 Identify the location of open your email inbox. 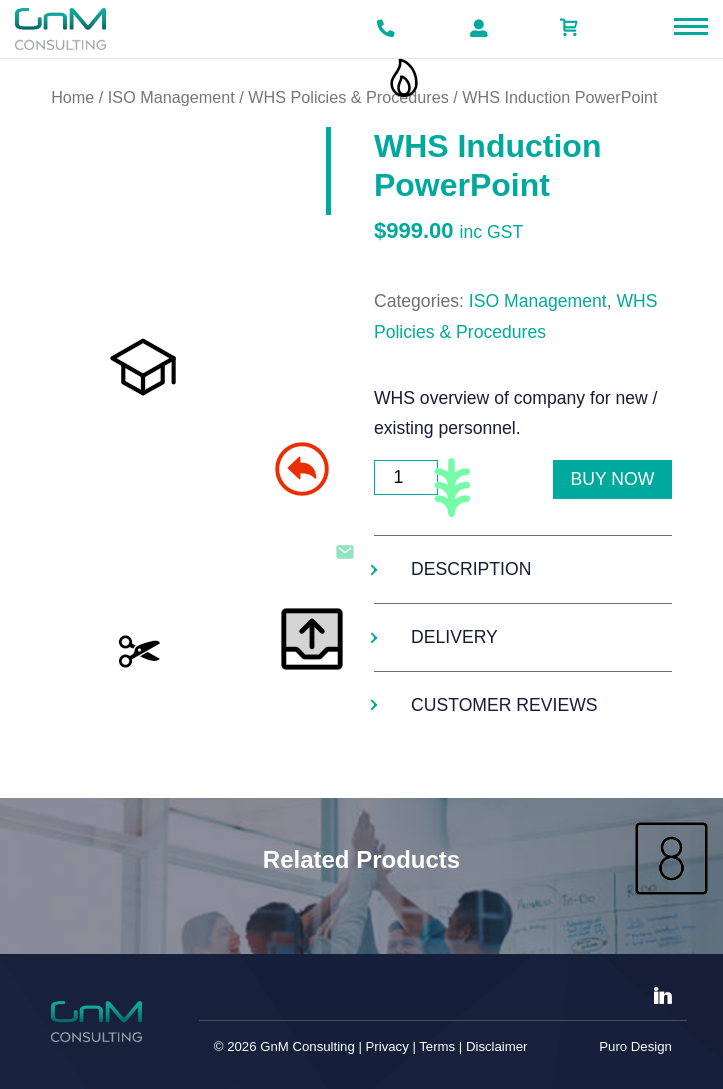
(345, 552).